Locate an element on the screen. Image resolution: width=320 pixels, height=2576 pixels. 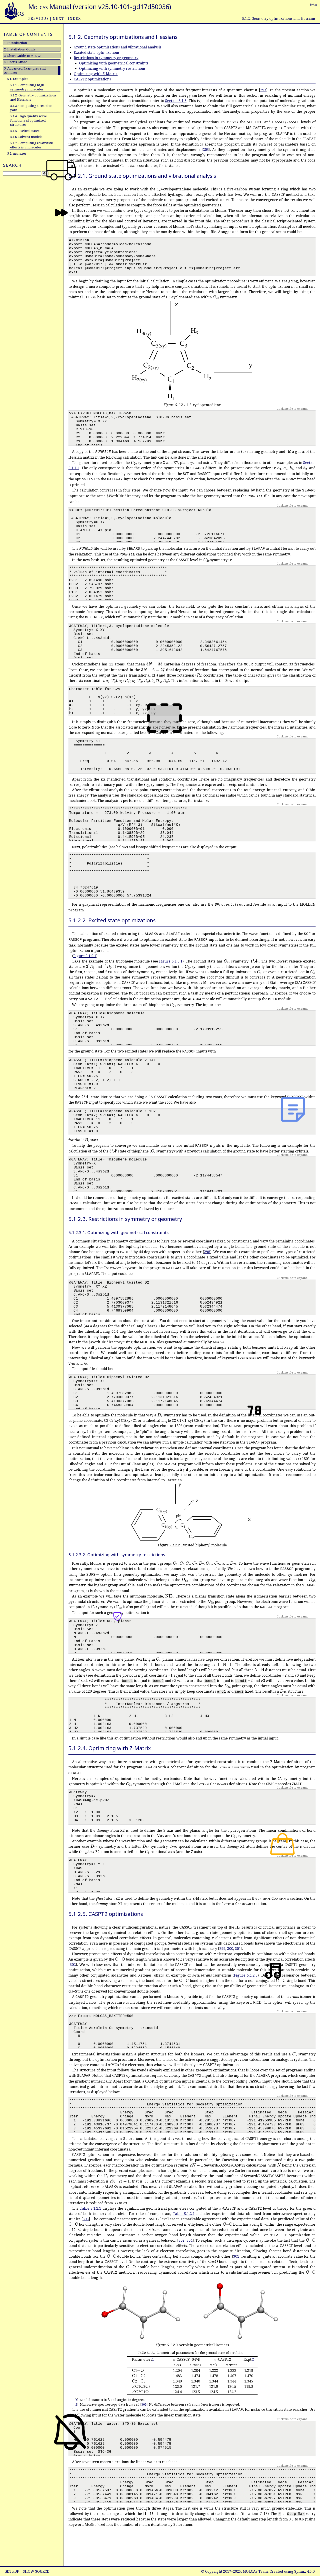
indicates item number 78 in a list or sequence is located at coordinates (254, 1410).